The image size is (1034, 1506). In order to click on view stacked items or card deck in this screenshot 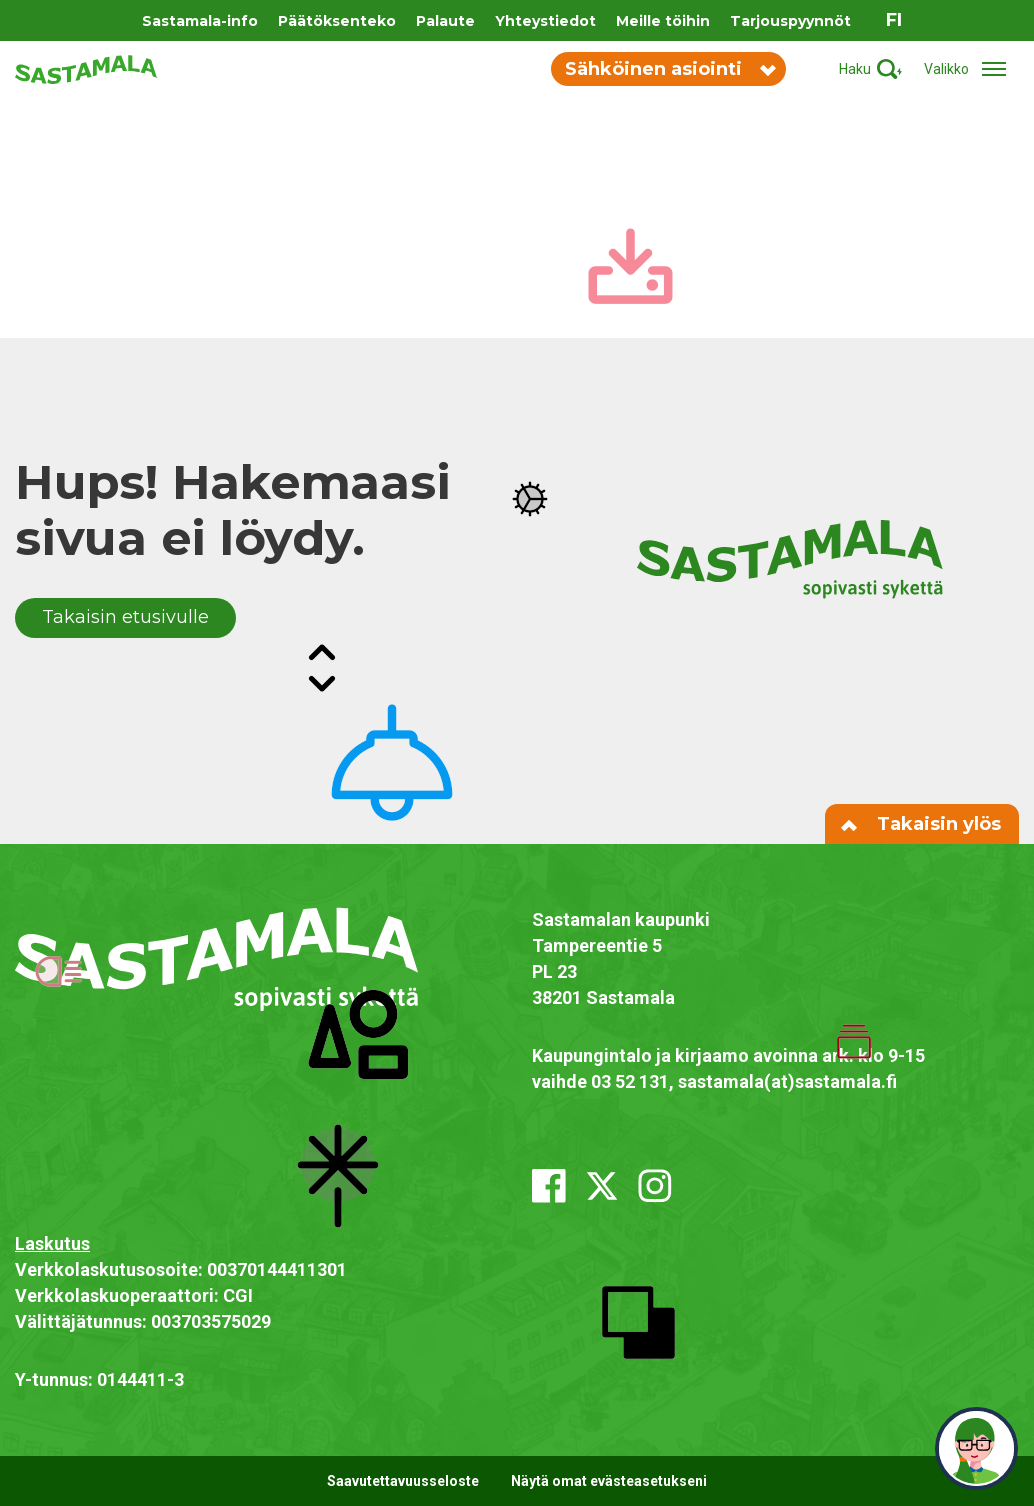, I will do `click(854, 1043)`.